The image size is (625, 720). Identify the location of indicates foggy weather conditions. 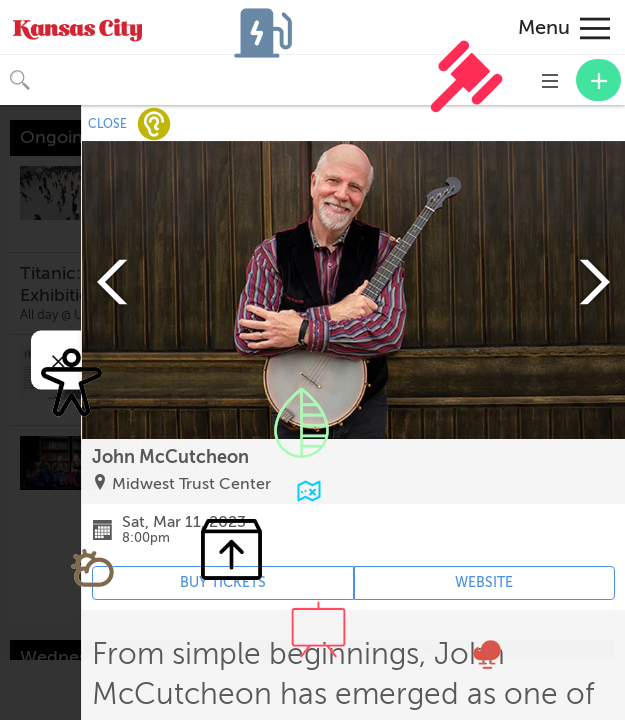
(487, 654).